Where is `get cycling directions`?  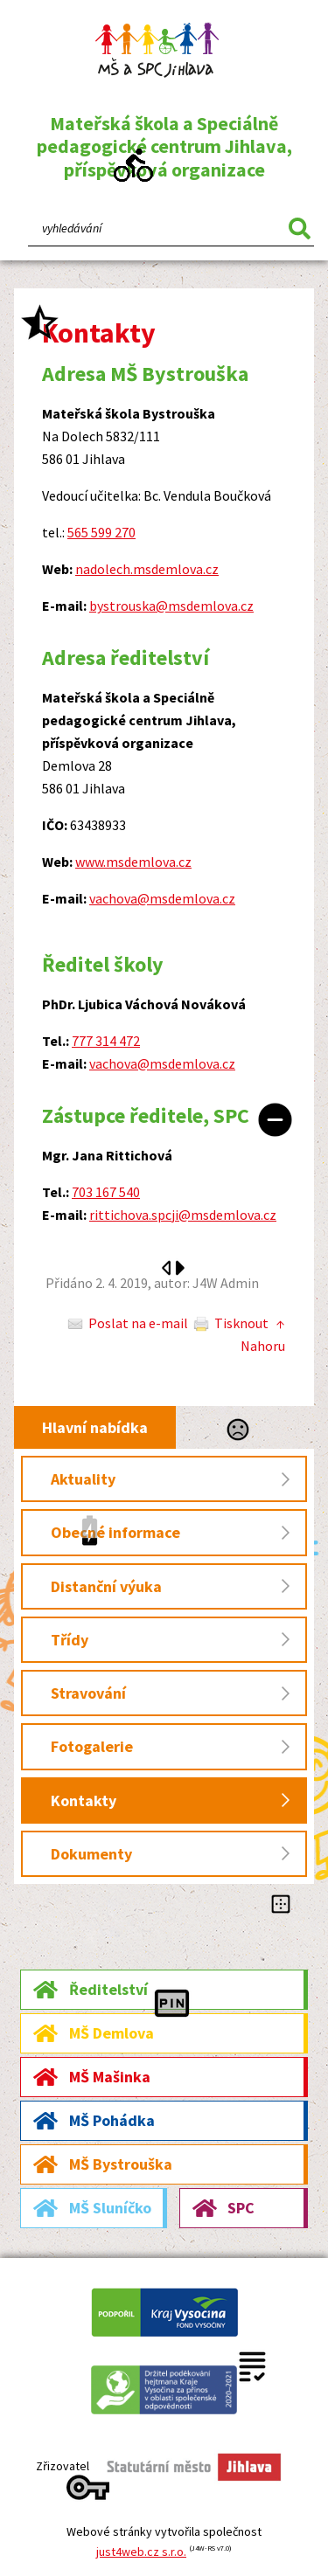
get cycling directions is located at coordinates (133, 165).